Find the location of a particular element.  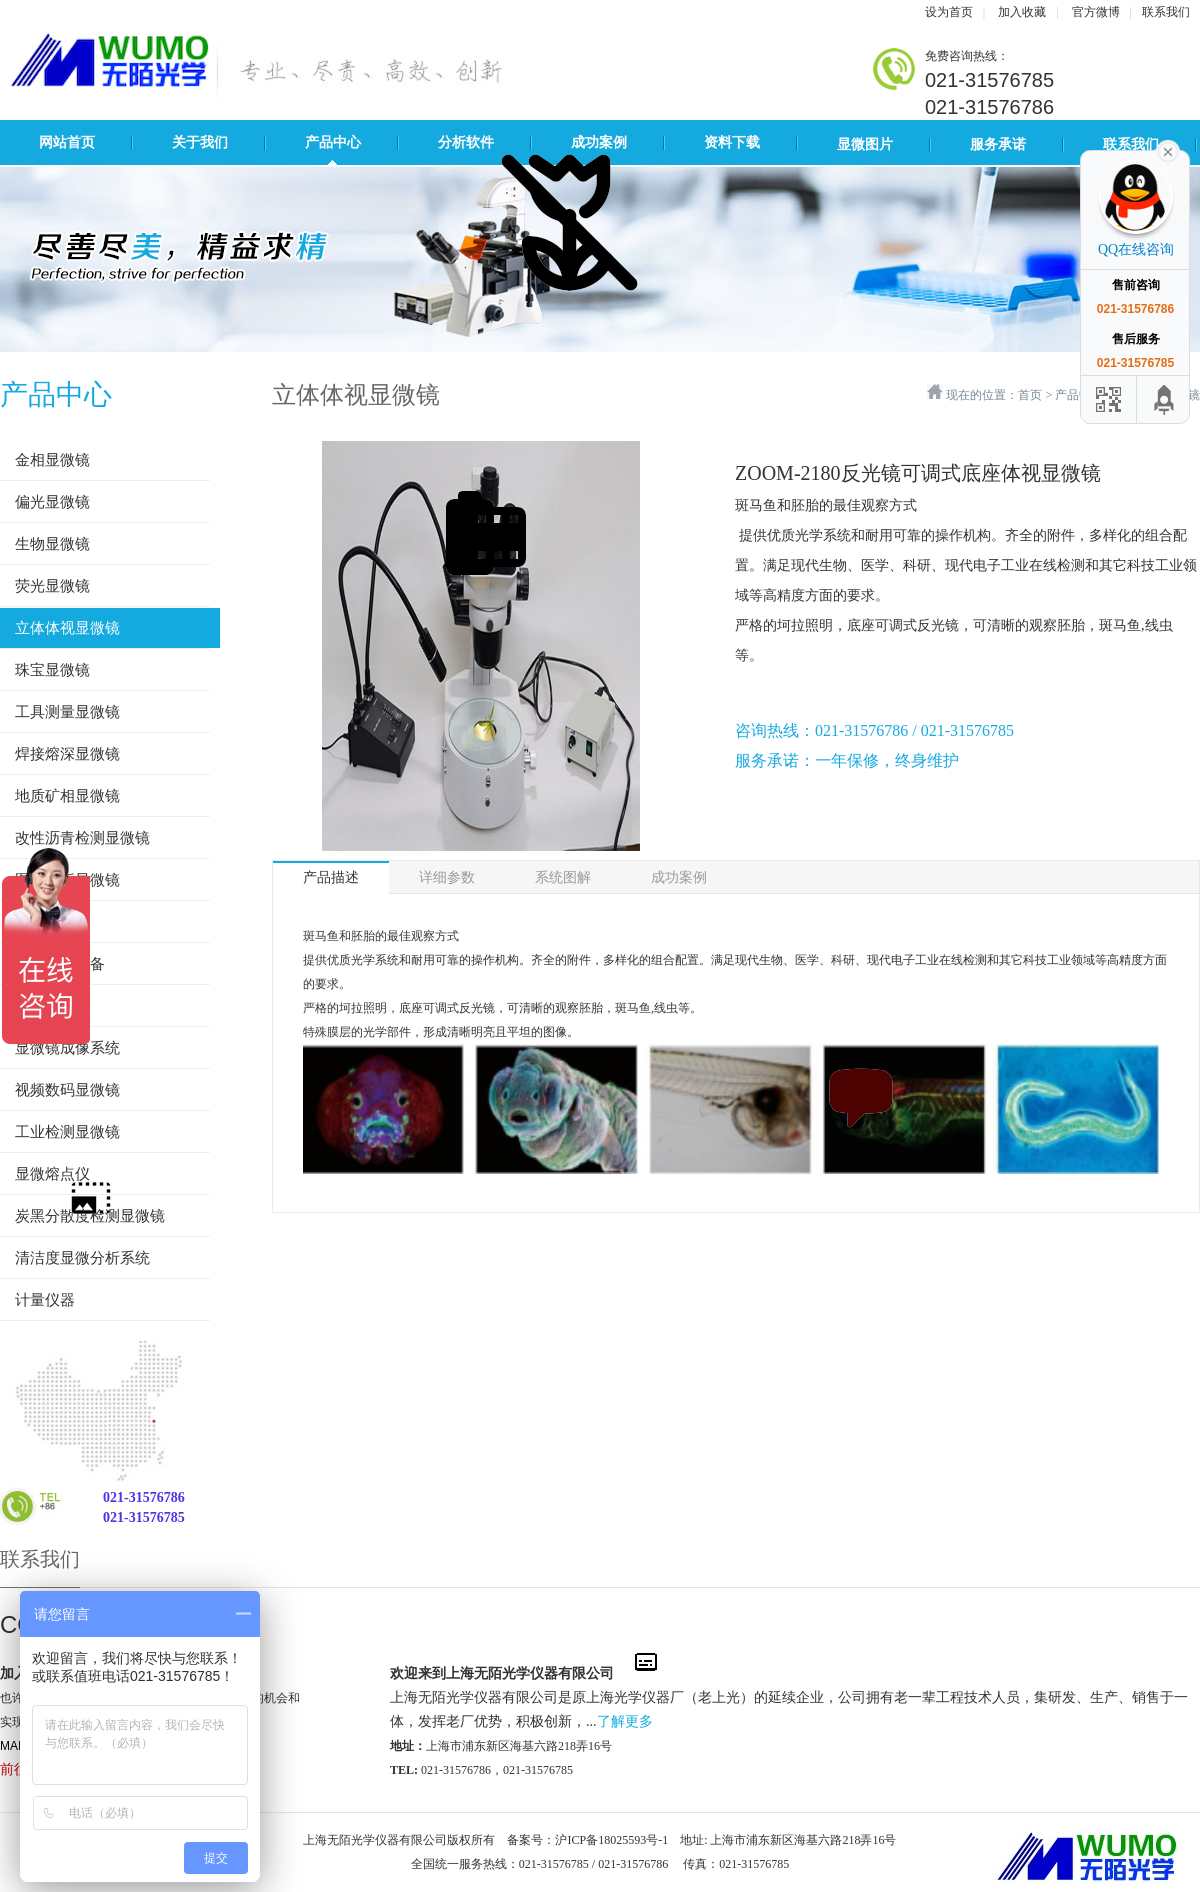

enable subtitles or closed captions is located at coordinates (646, 1662).